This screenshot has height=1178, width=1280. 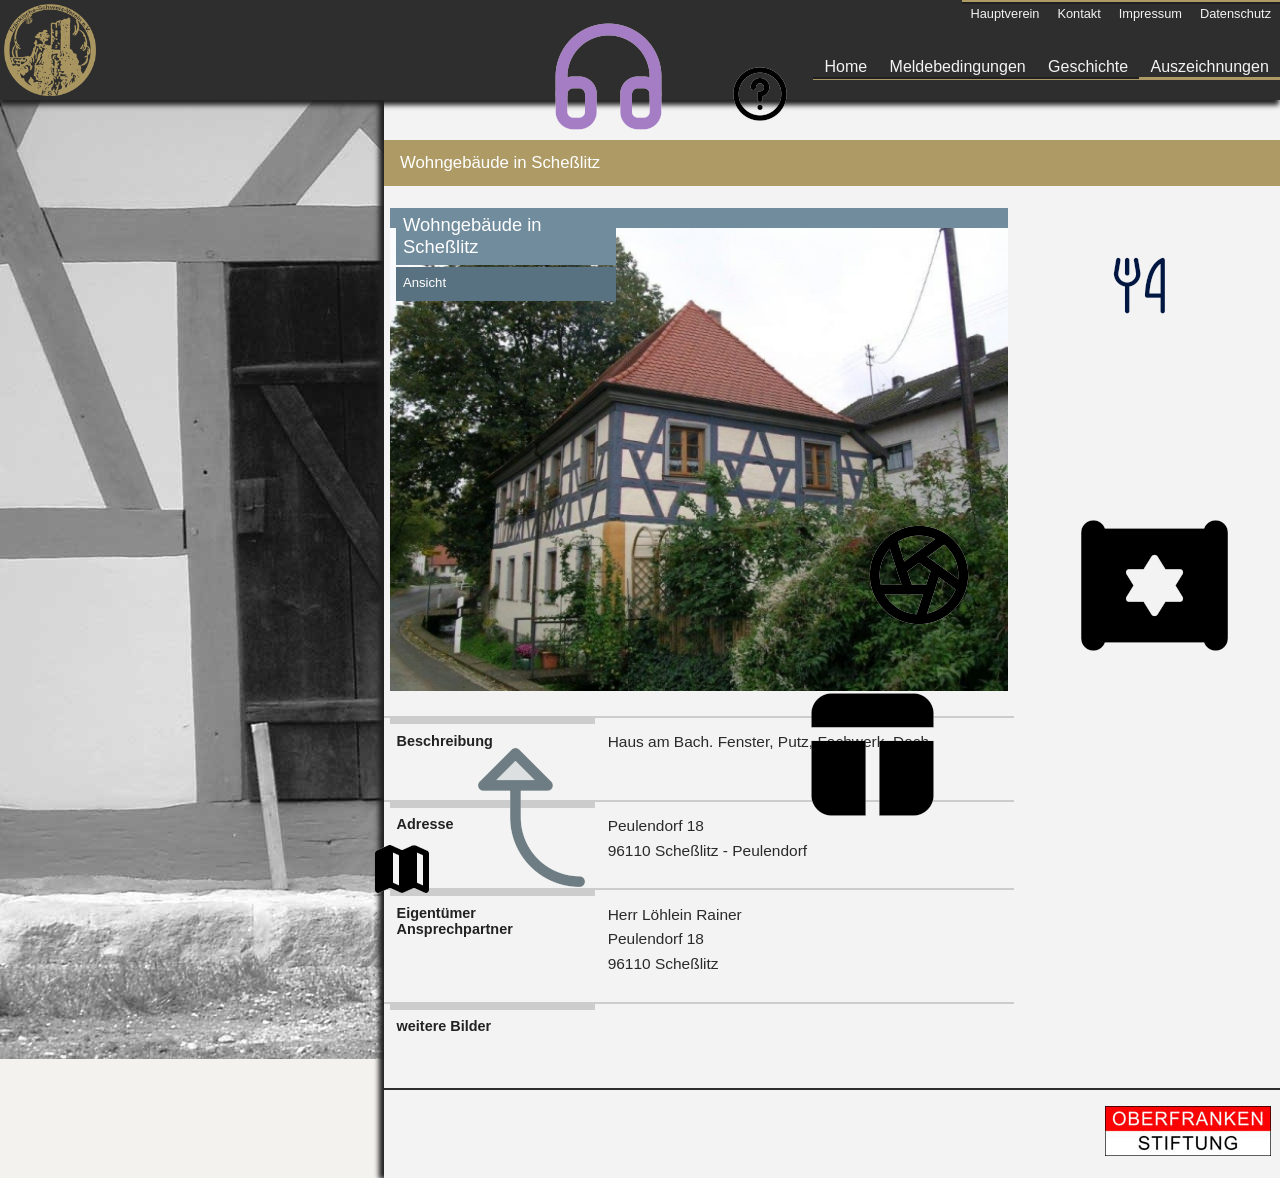 I want to click on change page layout or view, so click(x=872, y=754).